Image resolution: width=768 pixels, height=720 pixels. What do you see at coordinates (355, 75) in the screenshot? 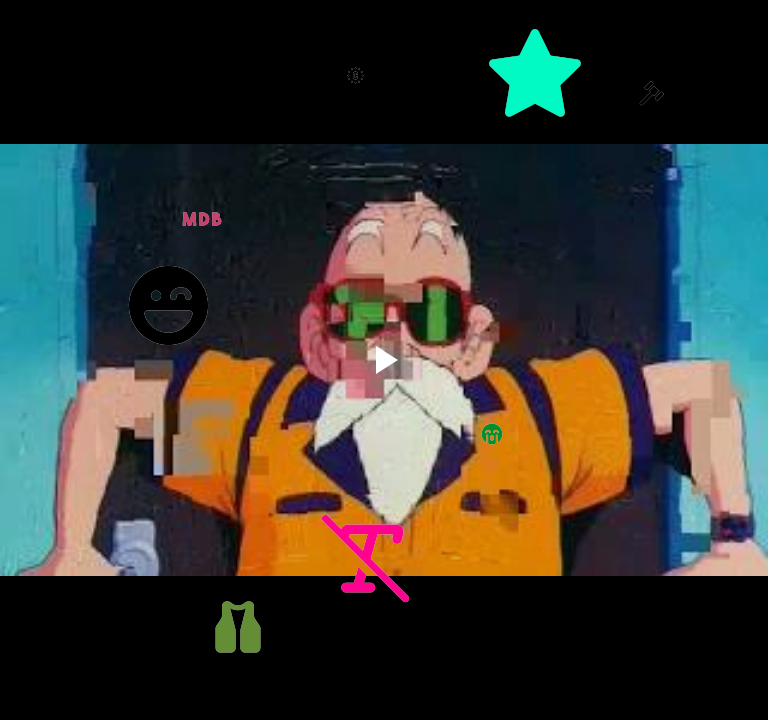
I see `indicates copyright or creative commons status` at bounding box center [355, 75].